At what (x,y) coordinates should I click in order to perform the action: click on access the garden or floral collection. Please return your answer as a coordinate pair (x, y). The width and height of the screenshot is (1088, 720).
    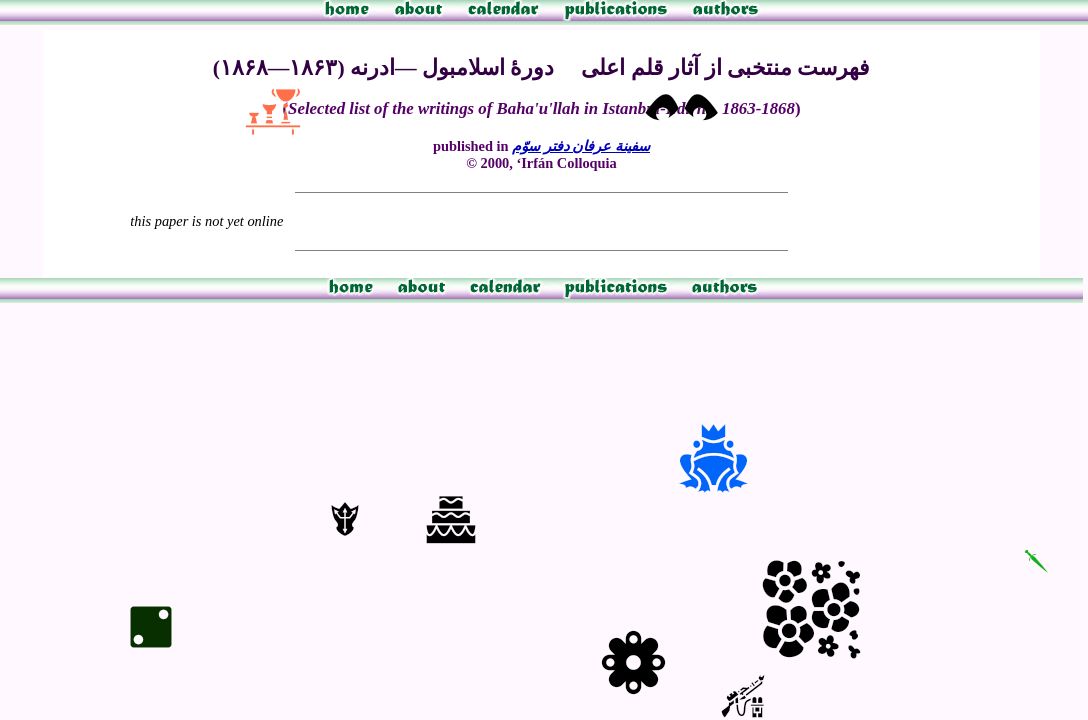
    Looking at the image, I should click on (811, 609).